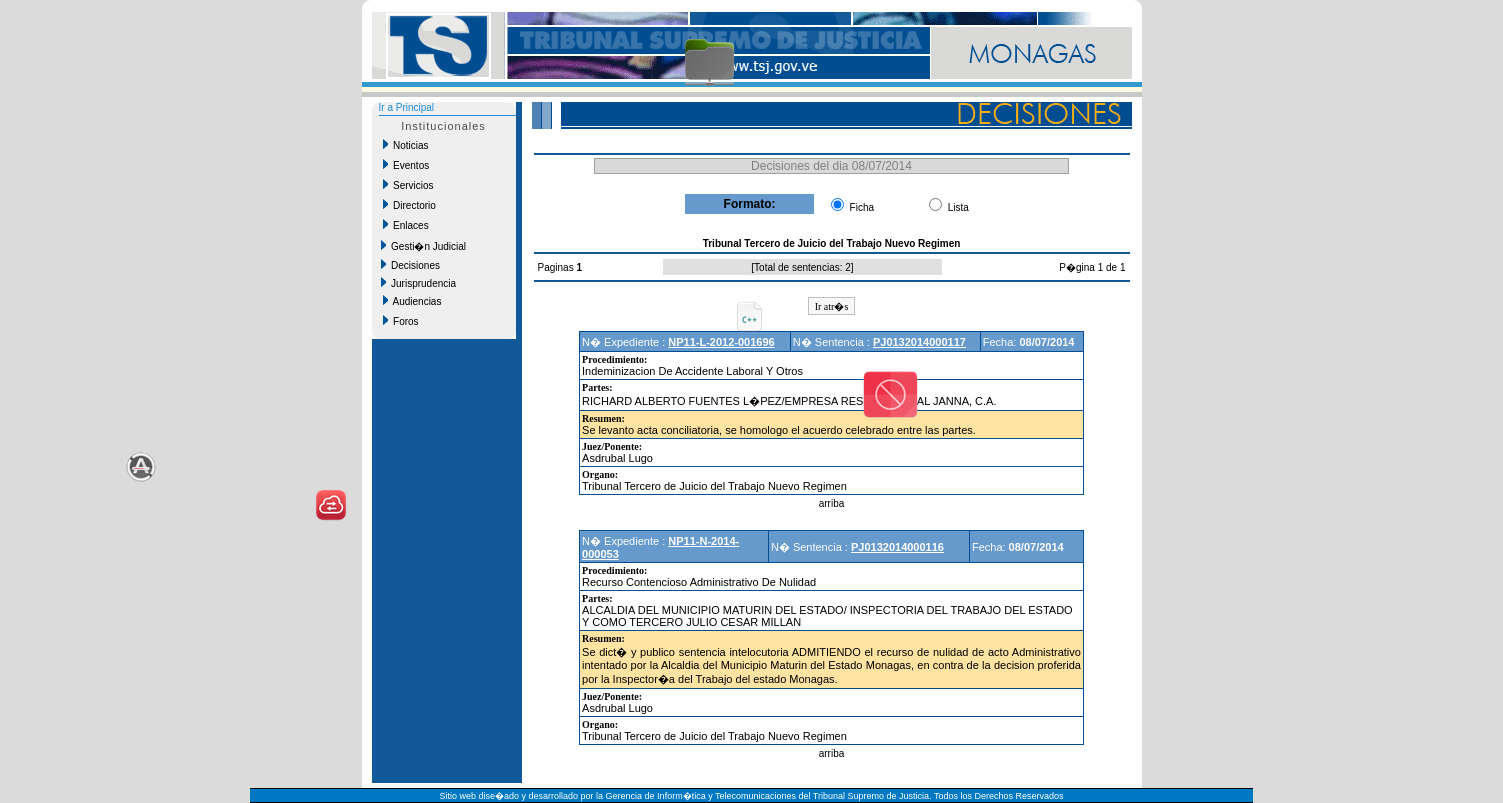 Image resolution: width=1503 pixels, height=803 pixels. I want to click on open opensnitch firewall application, so click(331, 505).